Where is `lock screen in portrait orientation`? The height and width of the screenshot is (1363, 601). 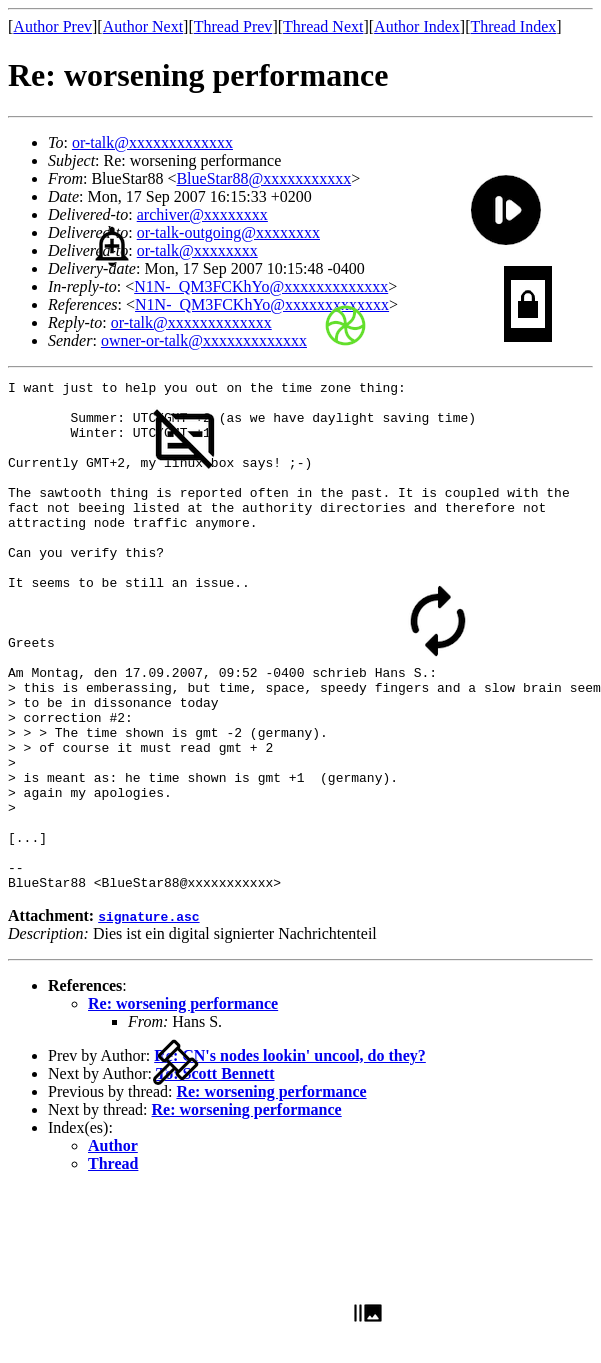
lock screen in portrait orientation is located at coordinates (528, 304).